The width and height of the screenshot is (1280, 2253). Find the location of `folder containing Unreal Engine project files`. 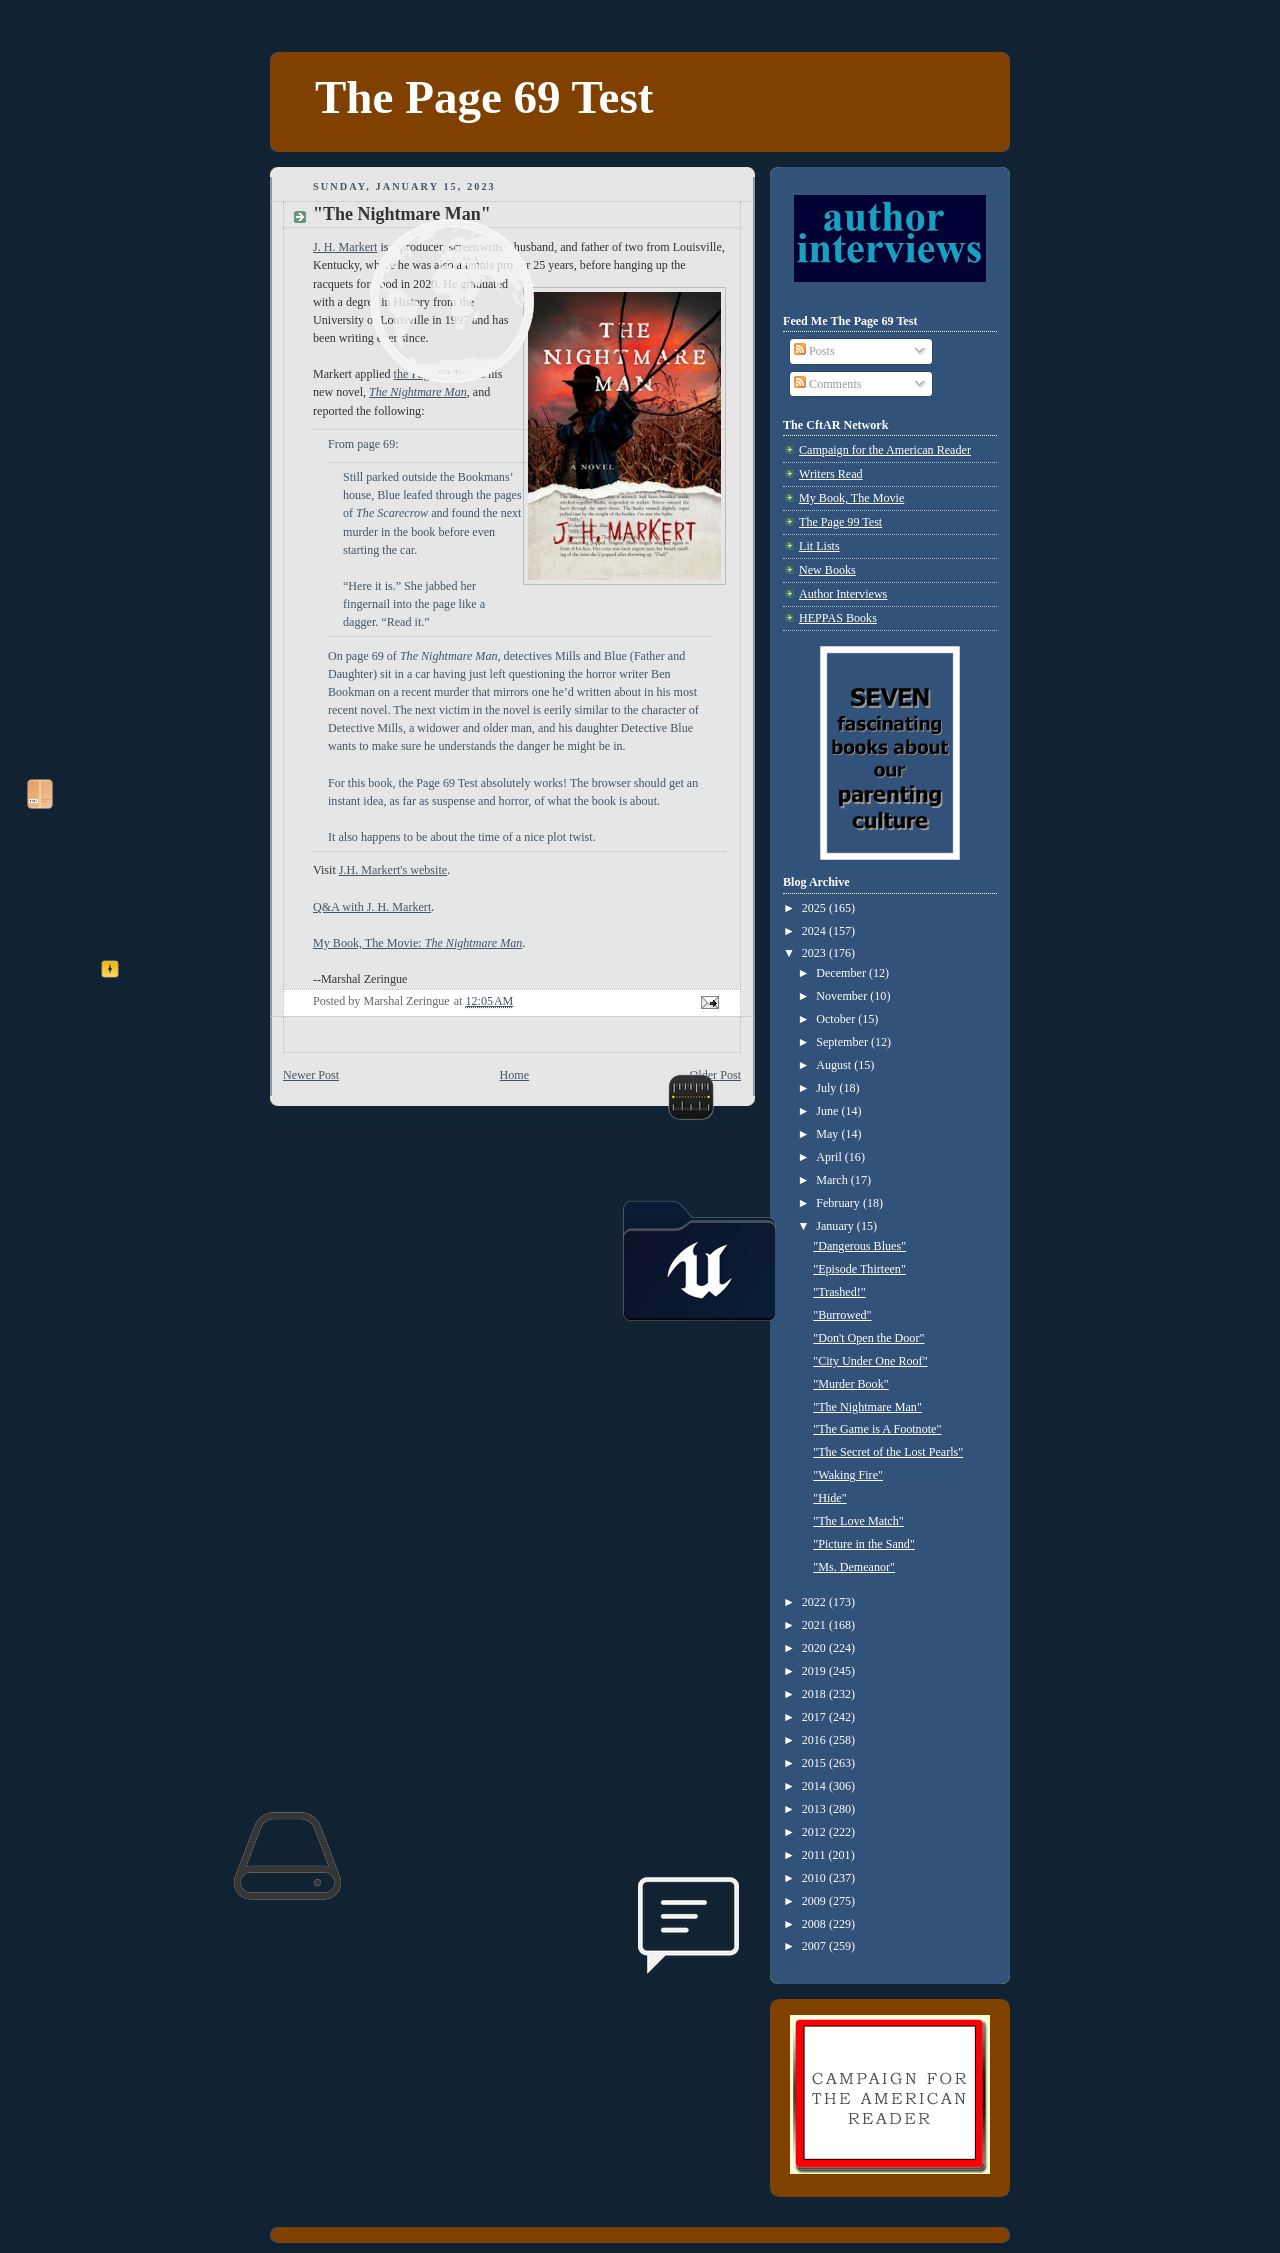

folder containing Unreal Engine project files is located at coordinates (699, 1265).